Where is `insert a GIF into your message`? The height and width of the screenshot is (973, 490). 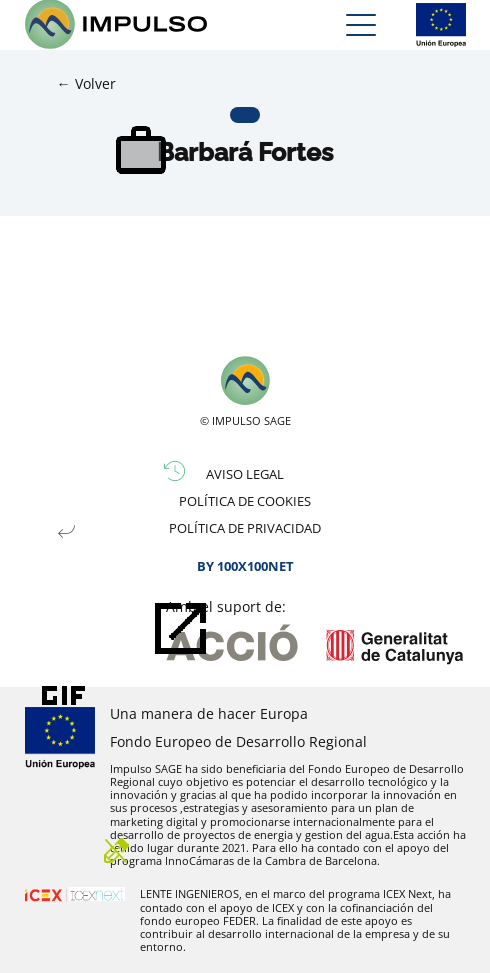
insert a GIF into your message is located at coordinates (63, 695).